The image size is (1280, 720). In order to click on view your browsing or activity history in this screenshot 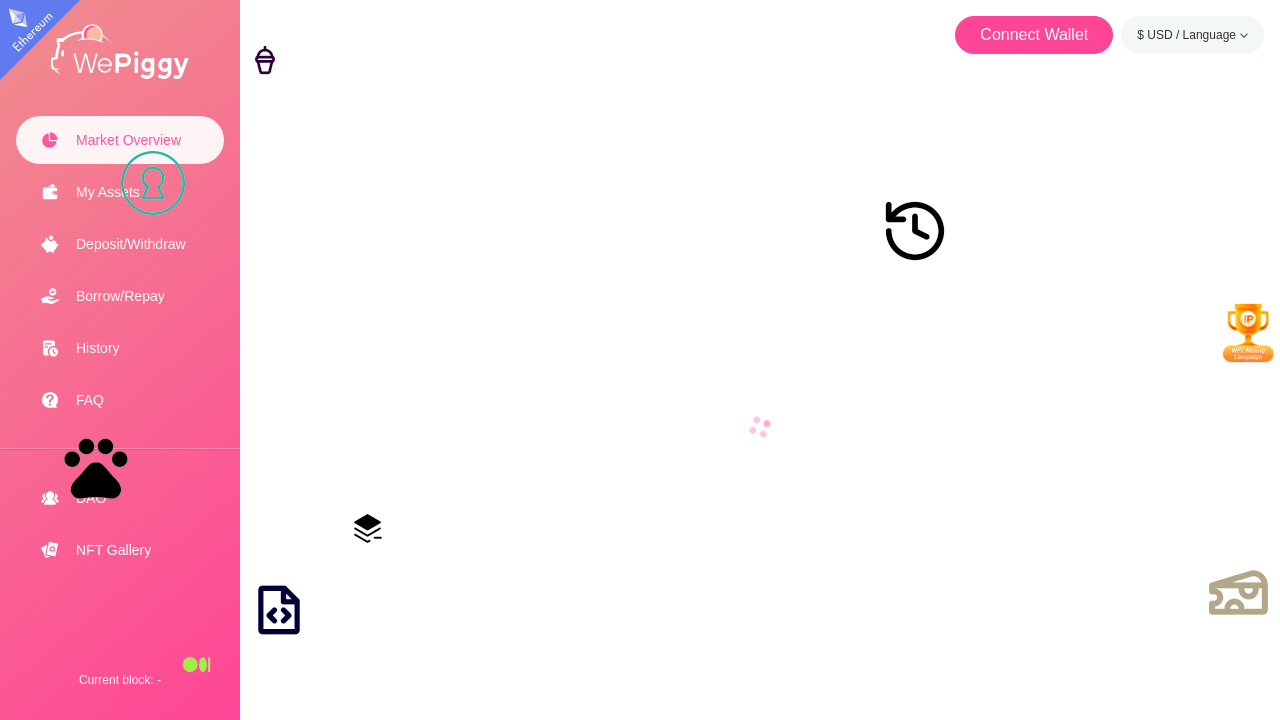, I will do `click(915, 231)`.